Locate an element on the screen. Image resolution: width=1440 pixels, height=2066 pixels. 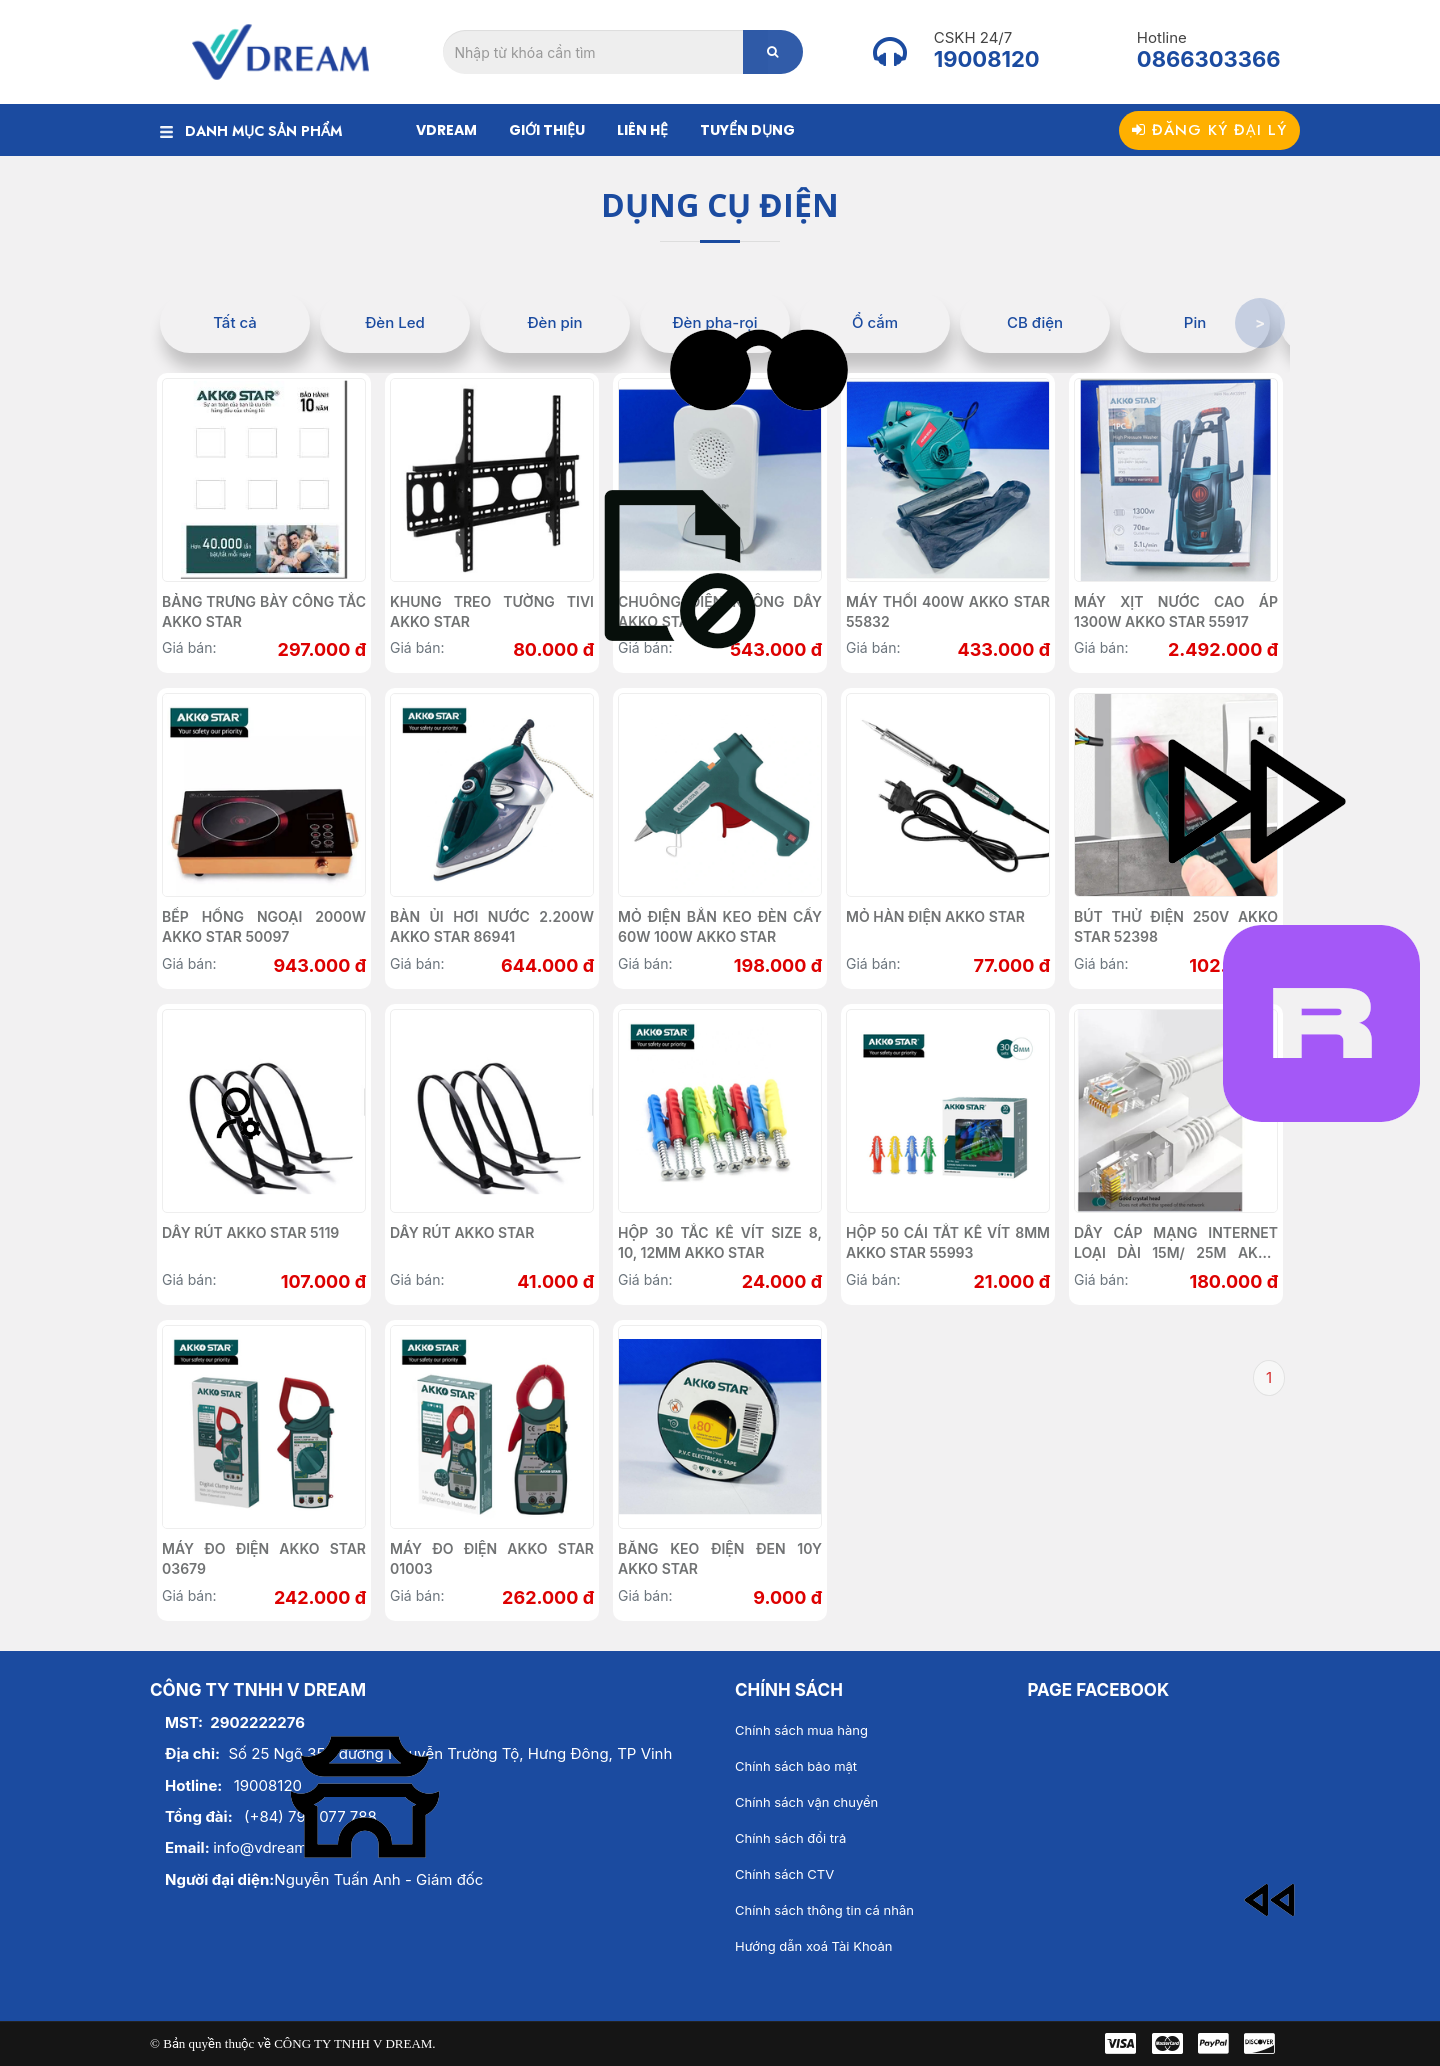
file access denied or restricted is located at coordinates (672, 565).